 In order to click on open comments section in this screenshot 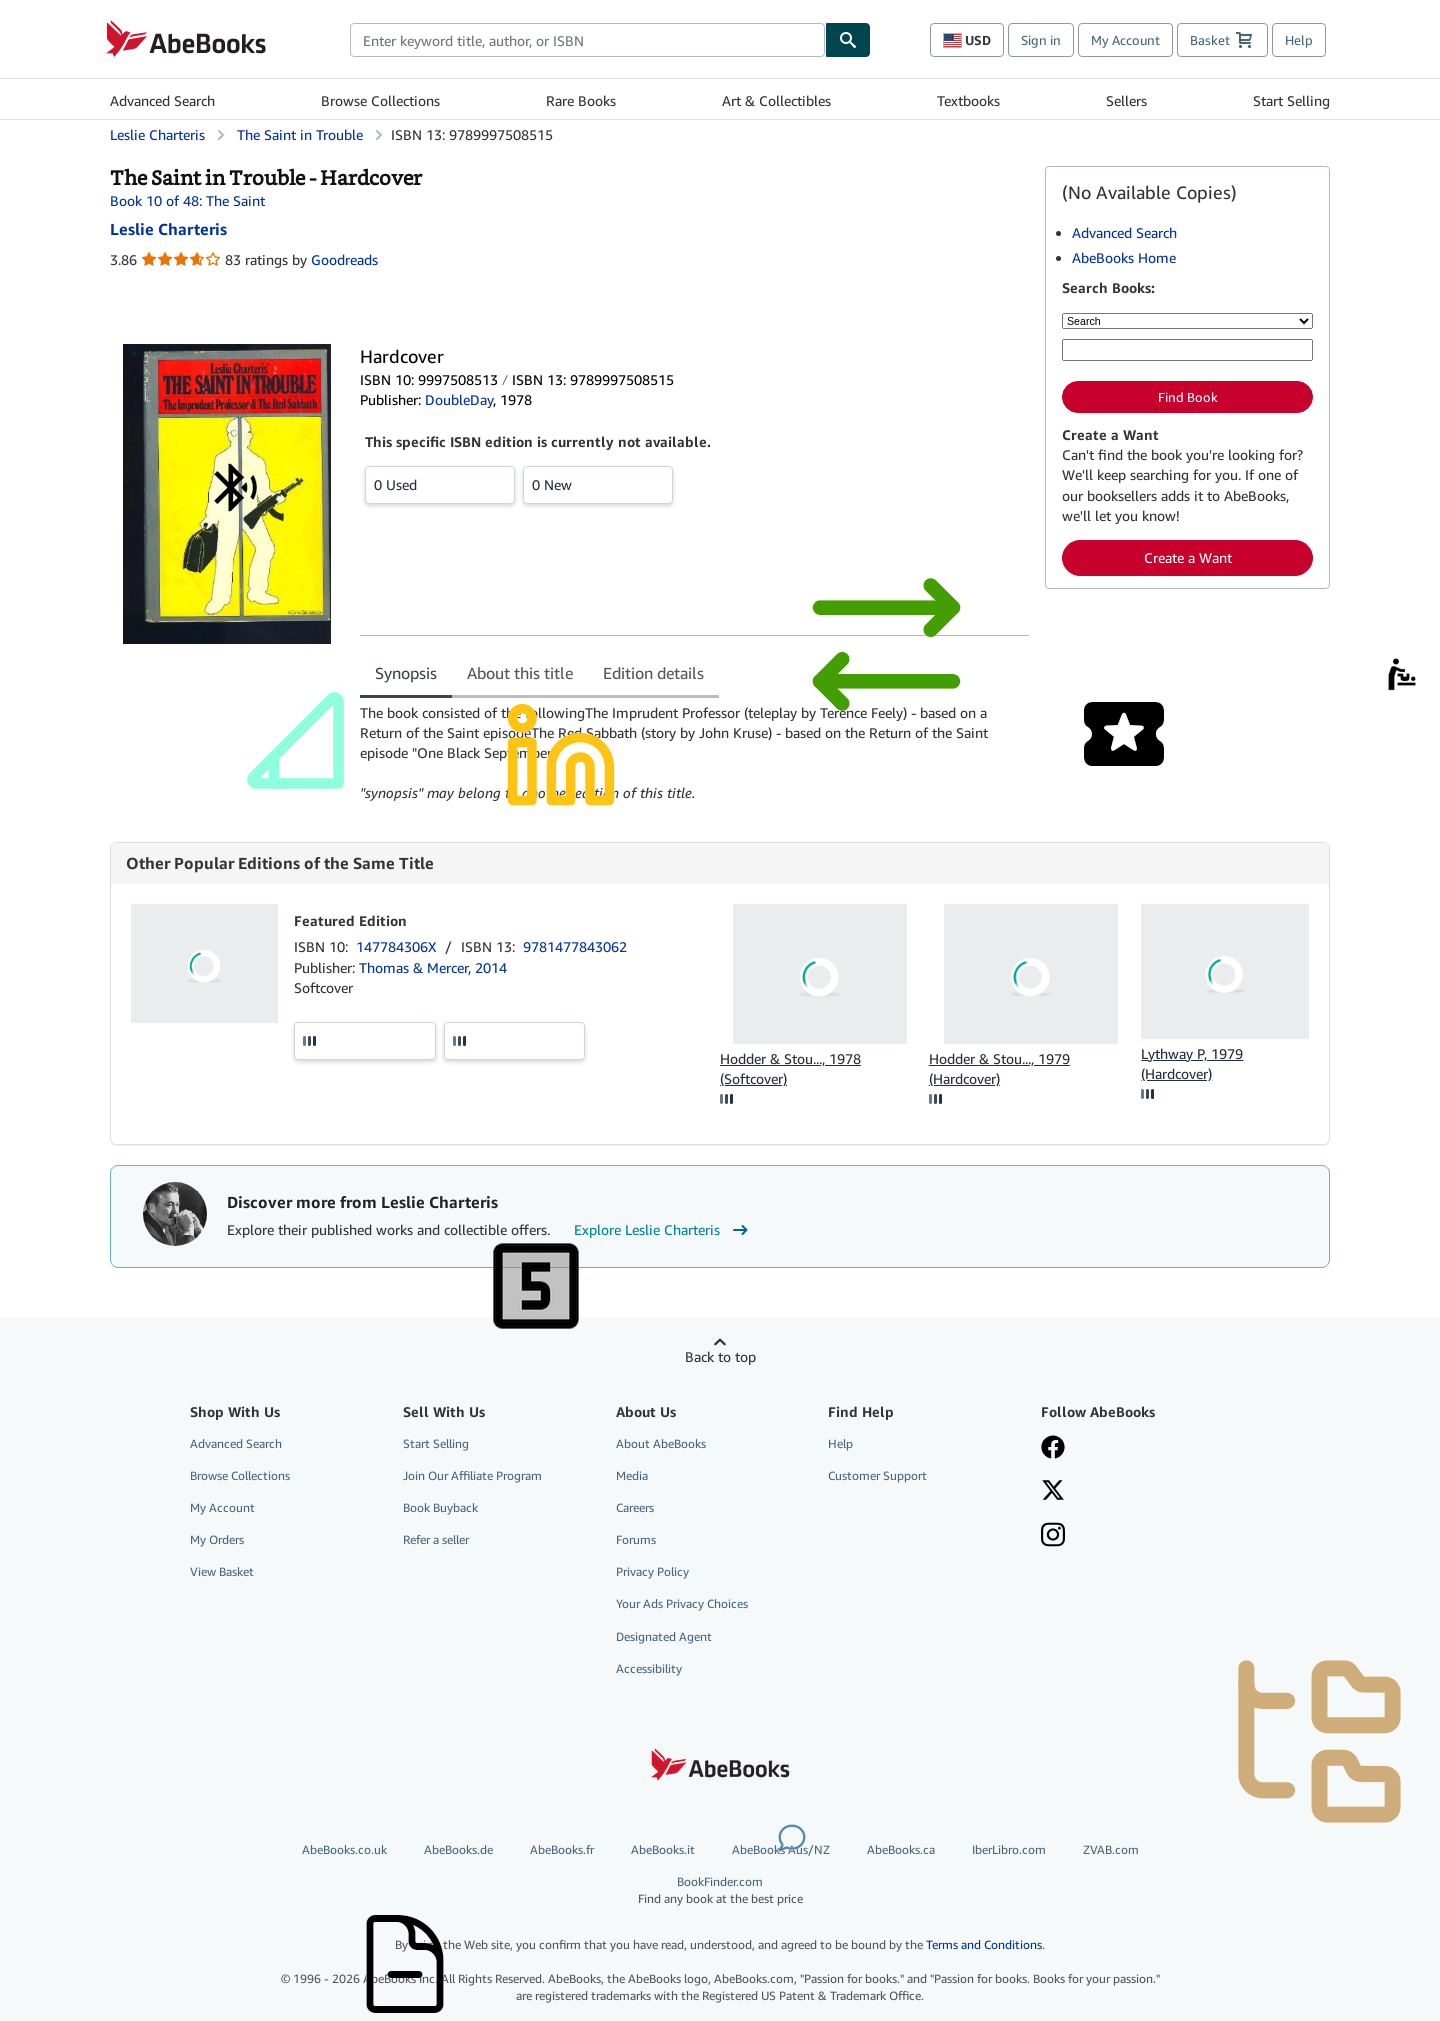, I will do `click(792, 1838)`.